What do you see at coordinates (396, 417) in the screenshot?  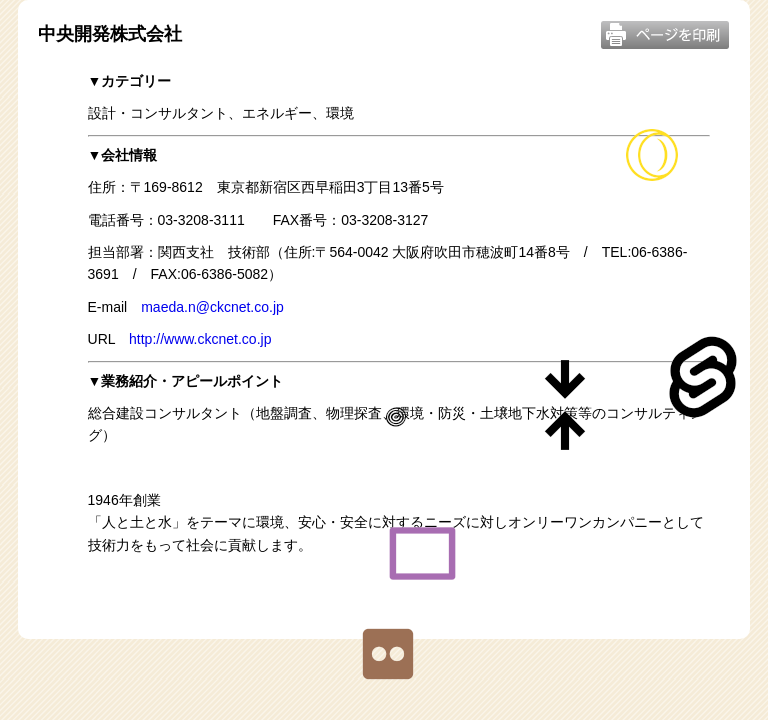 I see `optuna hyperparameter optimization framework logo` at bounding box center [396, 417].